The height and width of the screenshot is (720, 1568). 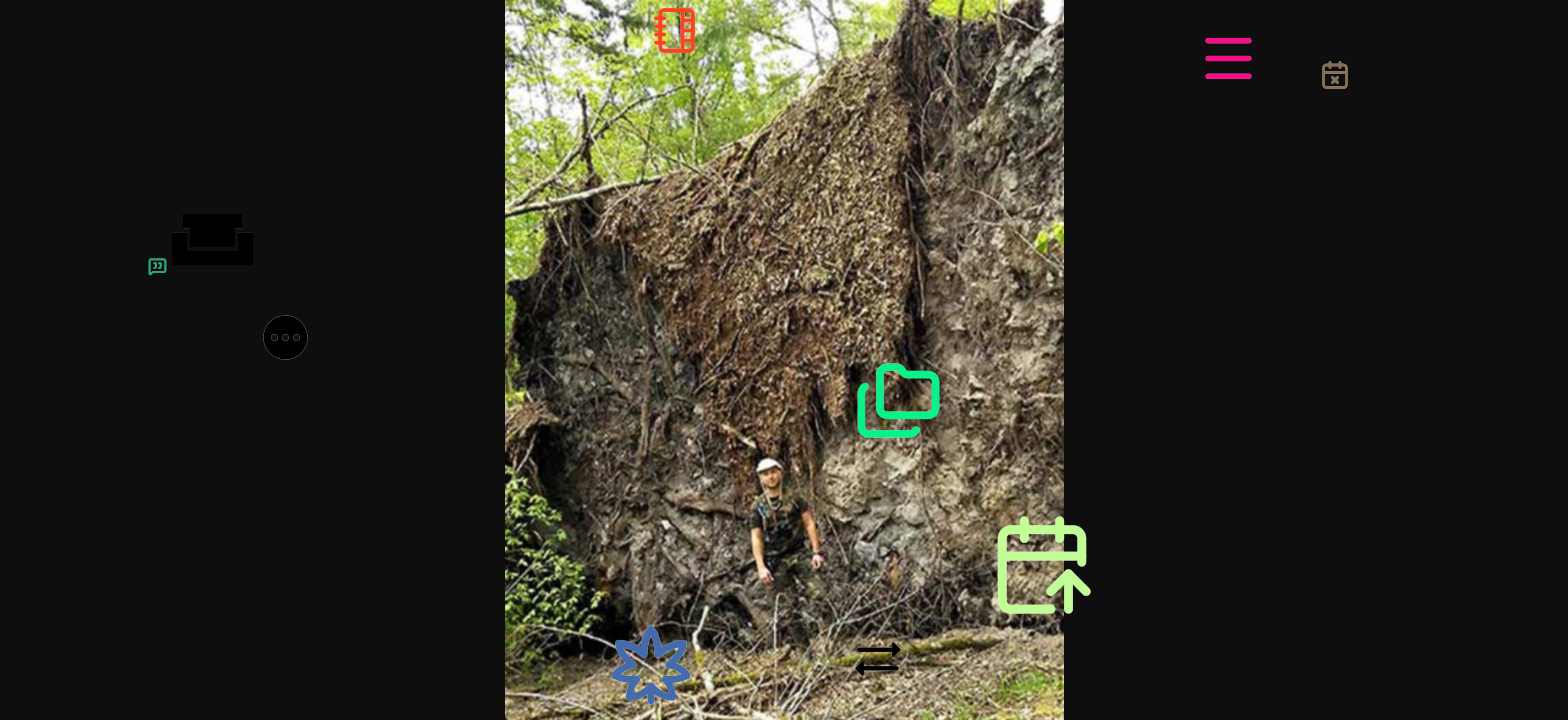 I want to click on view all folders, so click(x=898, y=400).